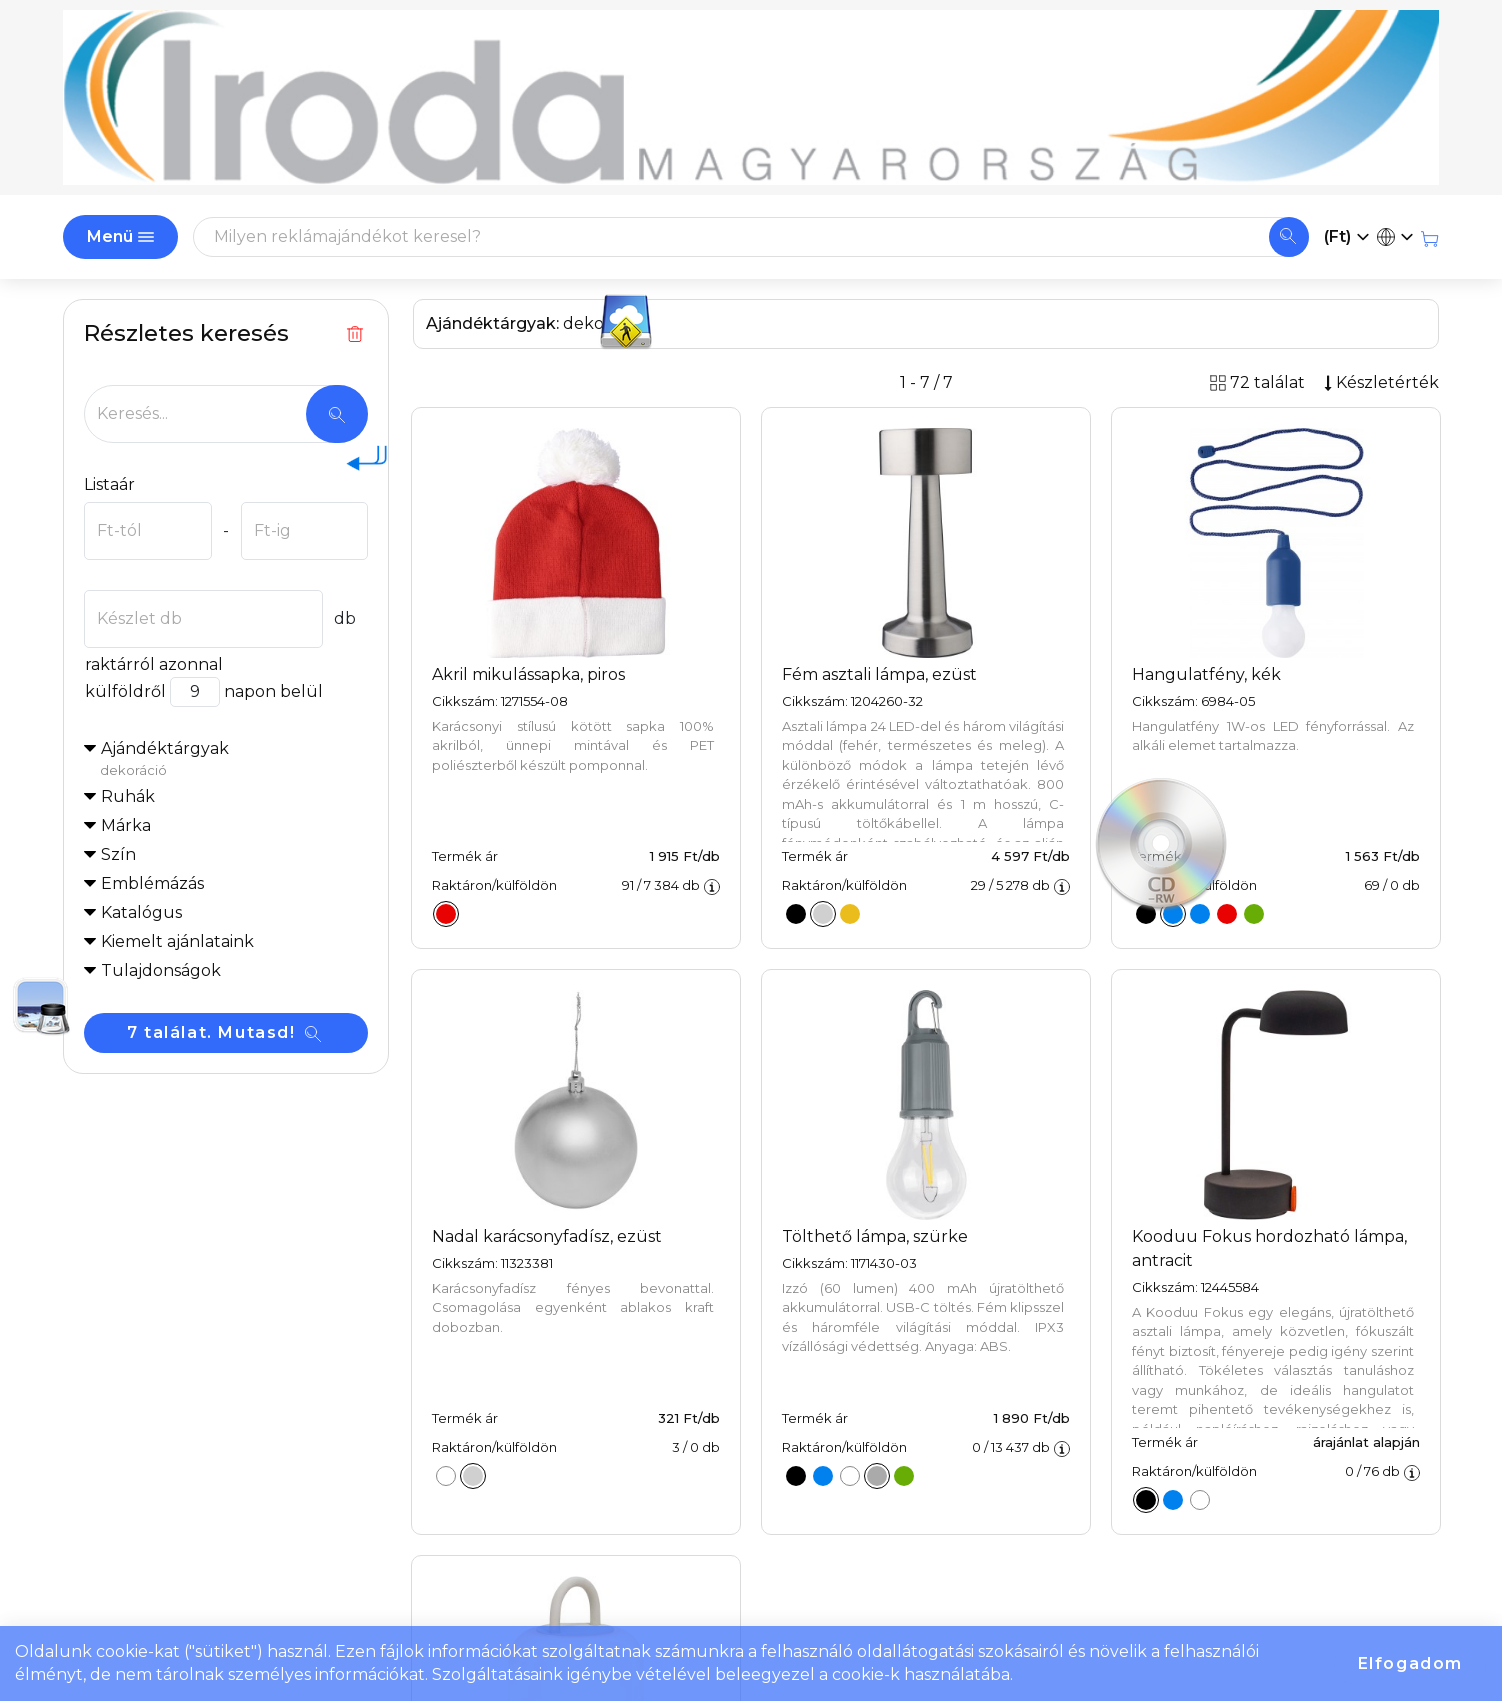 The width and height of the screenshot is (1502, 1701). Describe the element at coordinates (626, 322) in the screenshot. I see `access iDisk cloud storage for user files` at that location.